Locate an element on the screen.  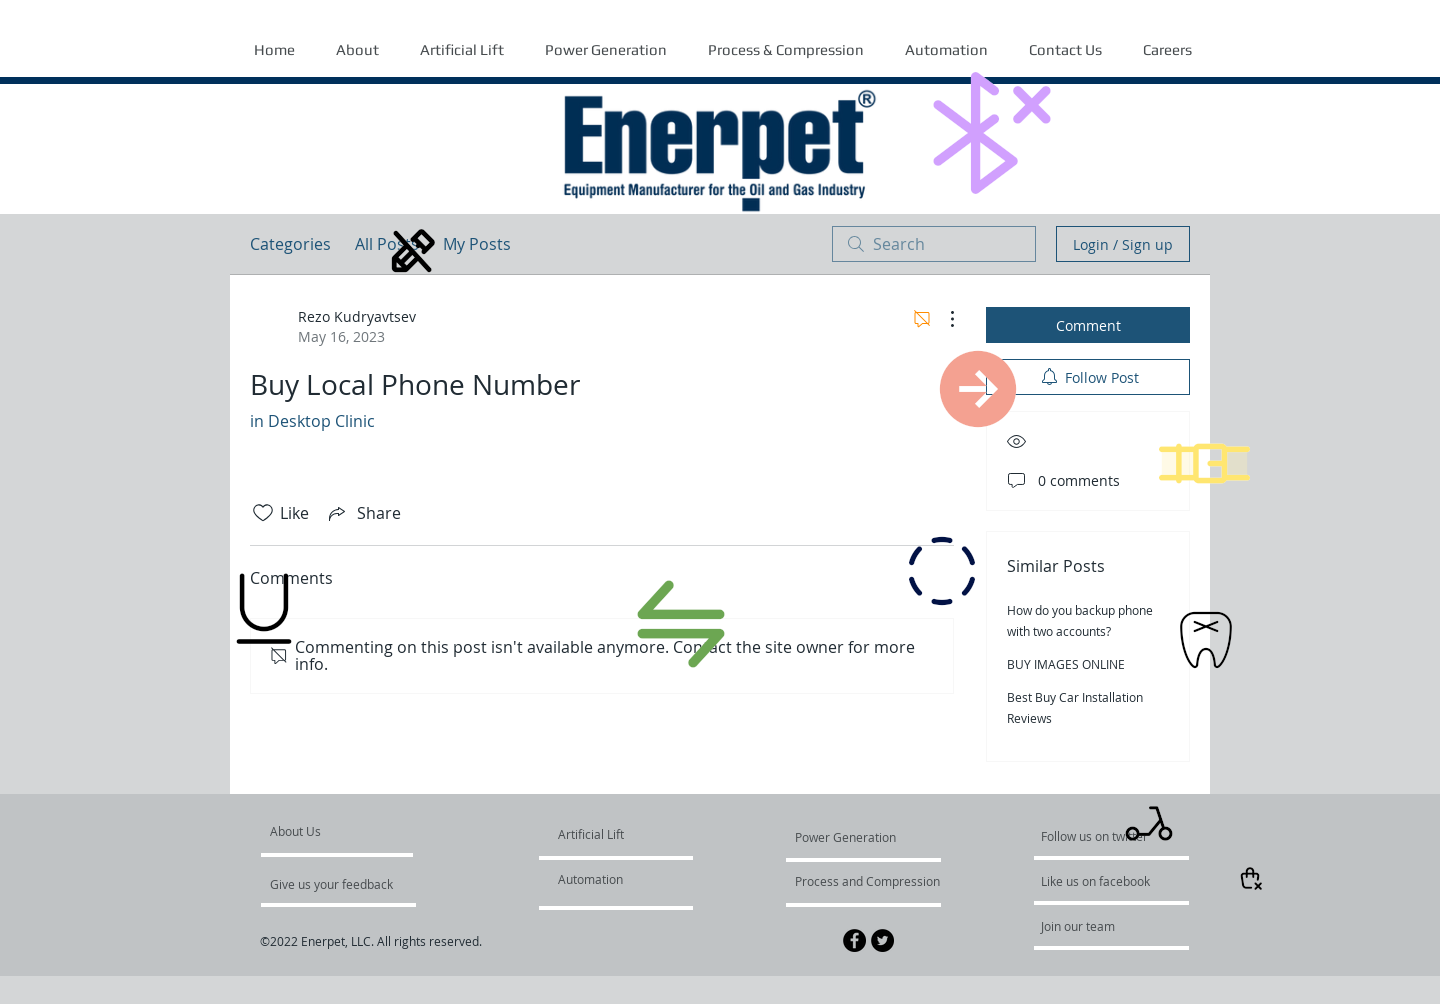
indicates loading or processing in progress is located at coordinates (942, 571).